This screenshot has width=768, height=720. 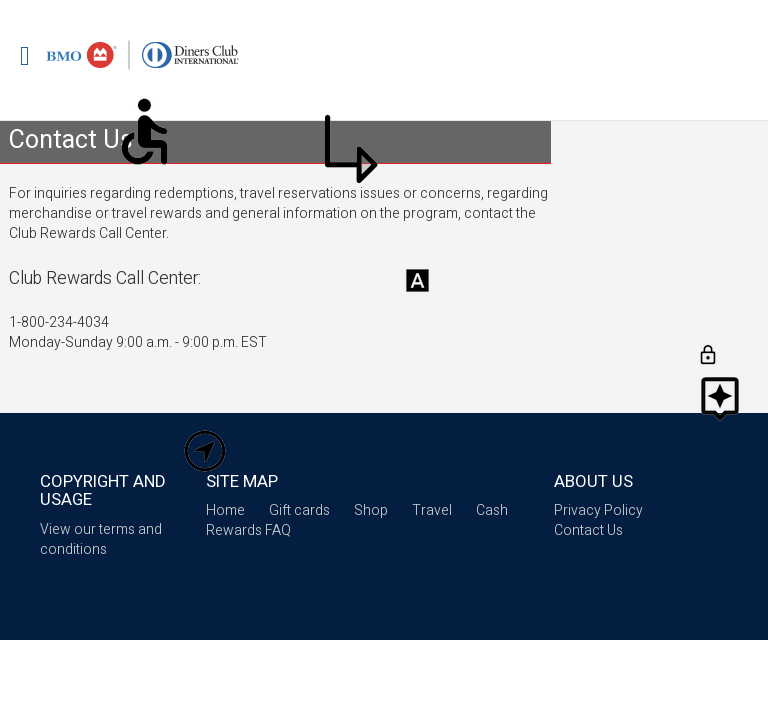 What do you see at coordinates (144, 131) in the screenshot?
I see `indicates wheelchair accessibility` at bounding box center [144, 131].